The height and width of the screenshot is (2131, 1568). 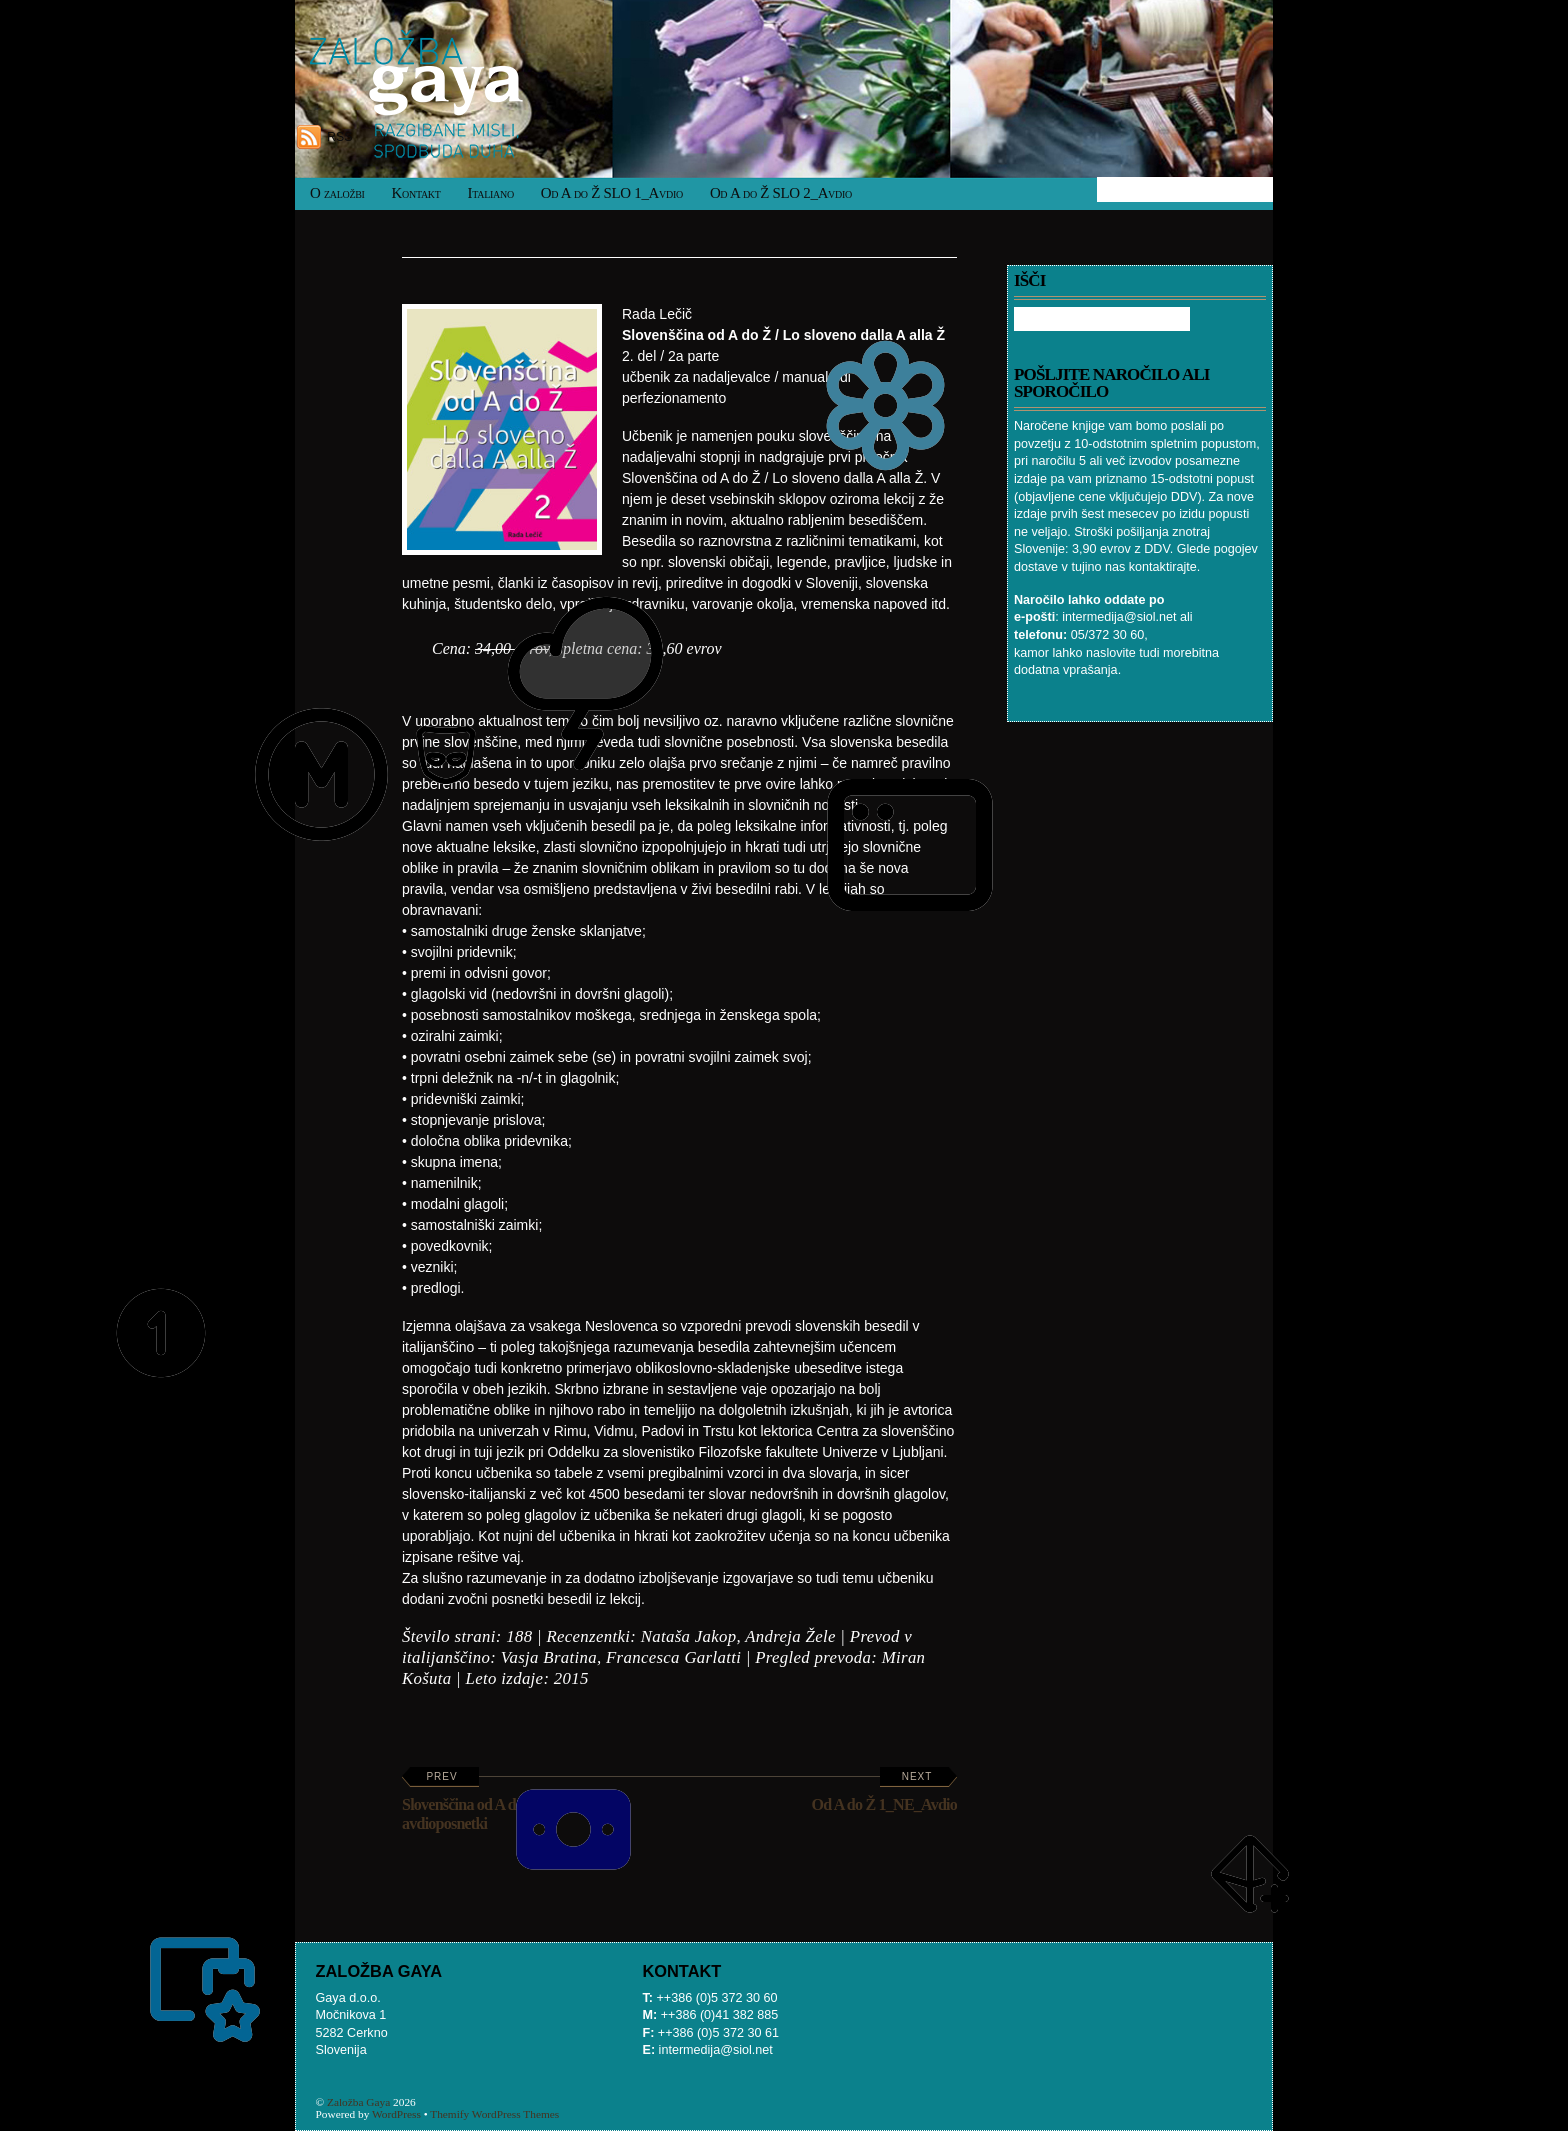 I want to click on open application window, so click(x=910, y=845).